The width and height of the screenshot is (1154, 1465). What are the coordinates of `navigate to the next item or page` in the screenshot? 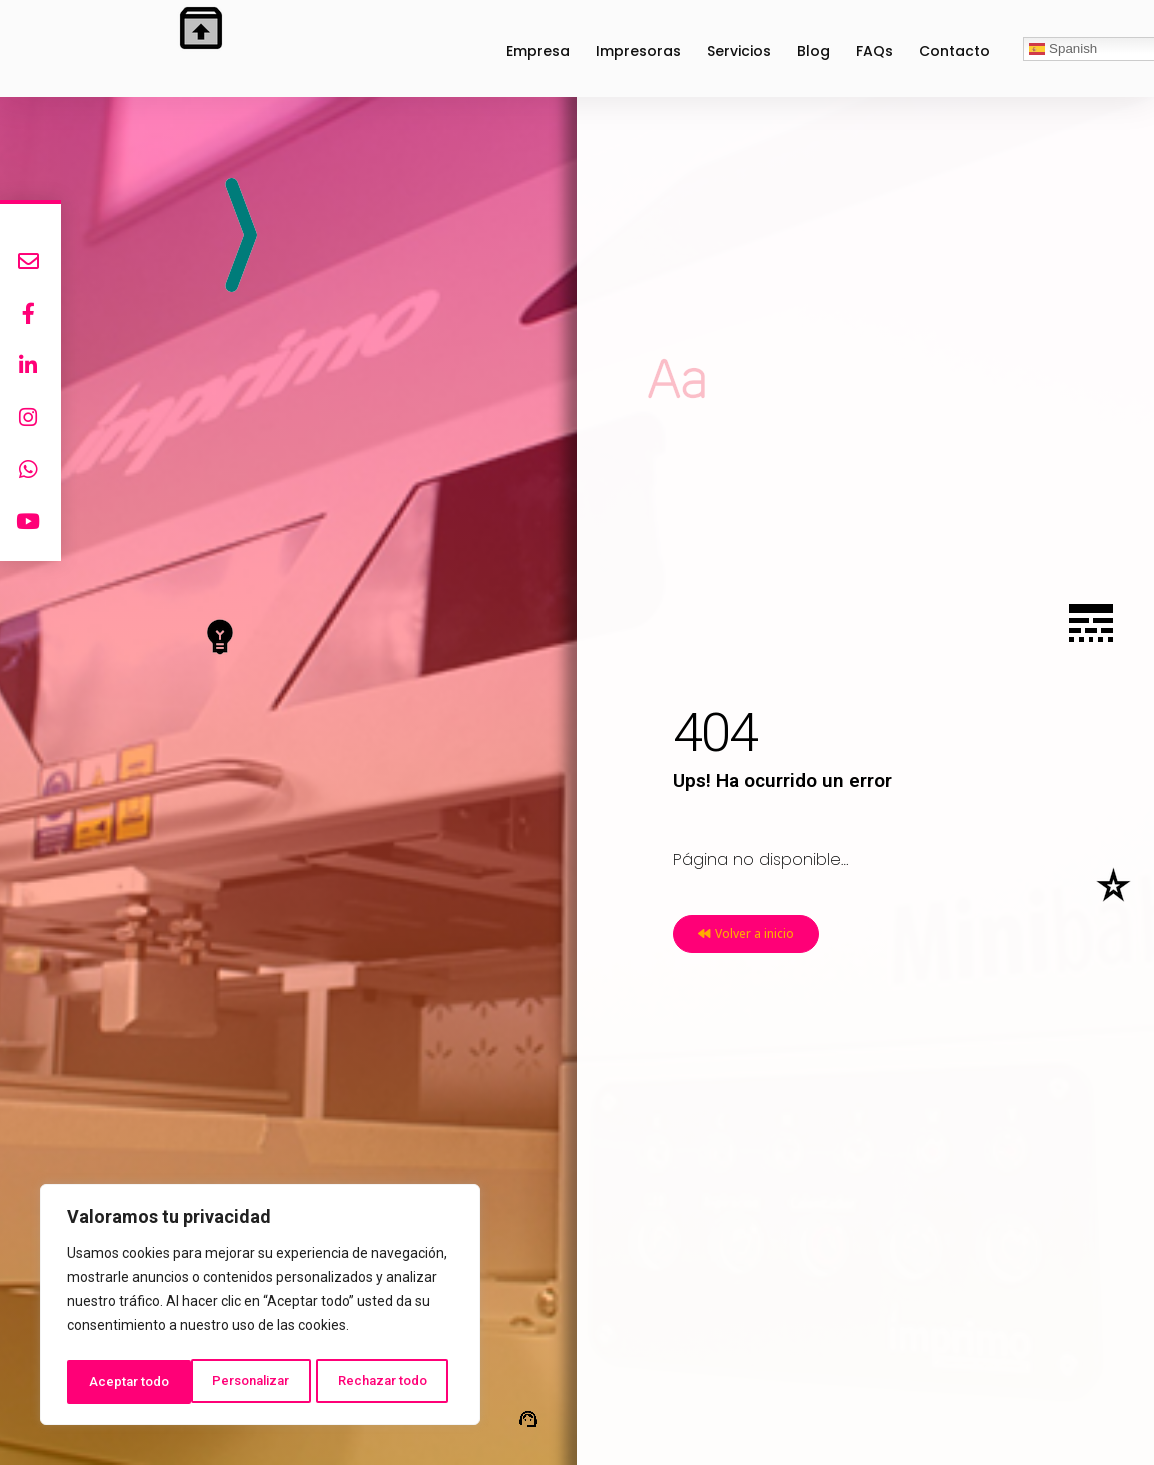 It's located at (238, 235).